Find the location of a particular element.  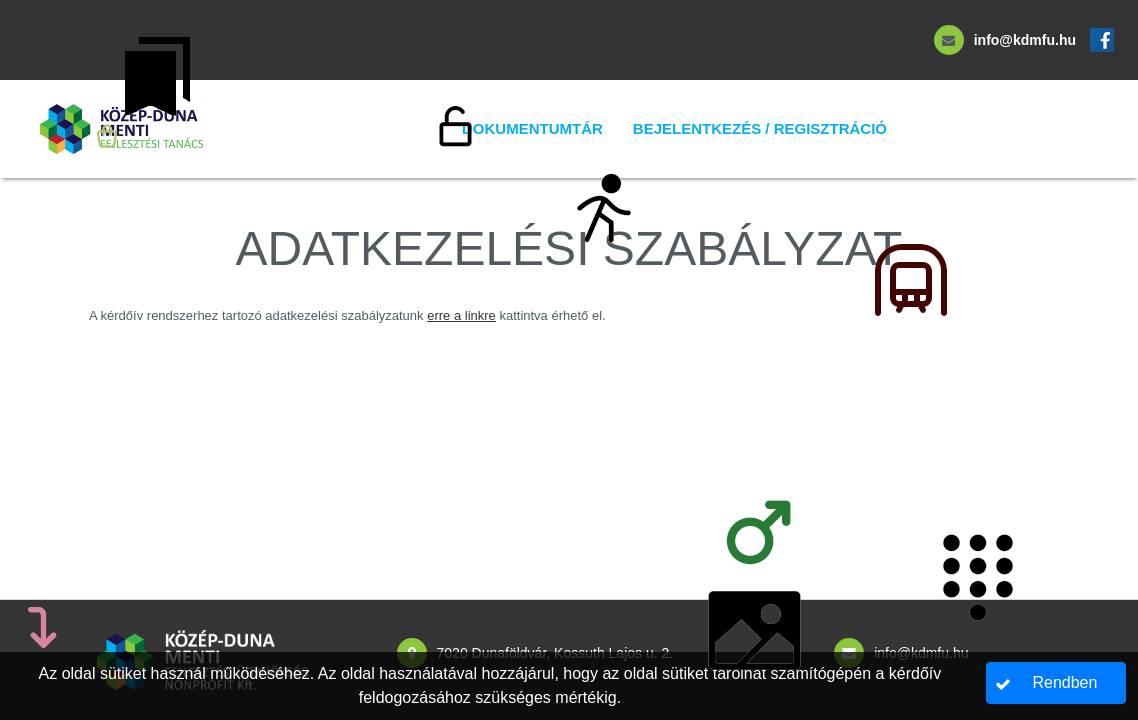

open numeric keypad for input is located at coordinates (978, 576).